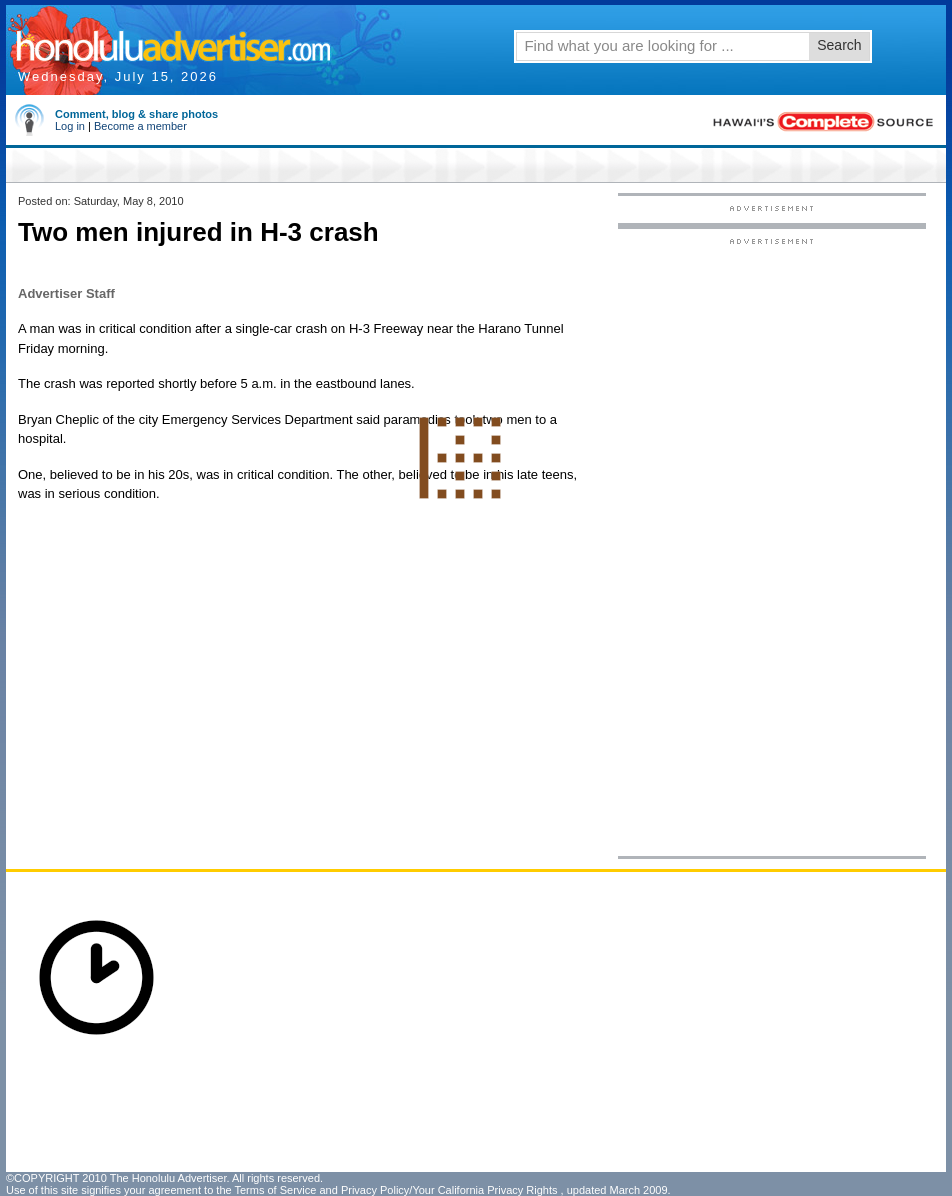 The height and width of the screenshot is (1196, 952). Describe the element at coordinates (460, 458) in the screenshot. I see `apply border to left edge only` at that location.